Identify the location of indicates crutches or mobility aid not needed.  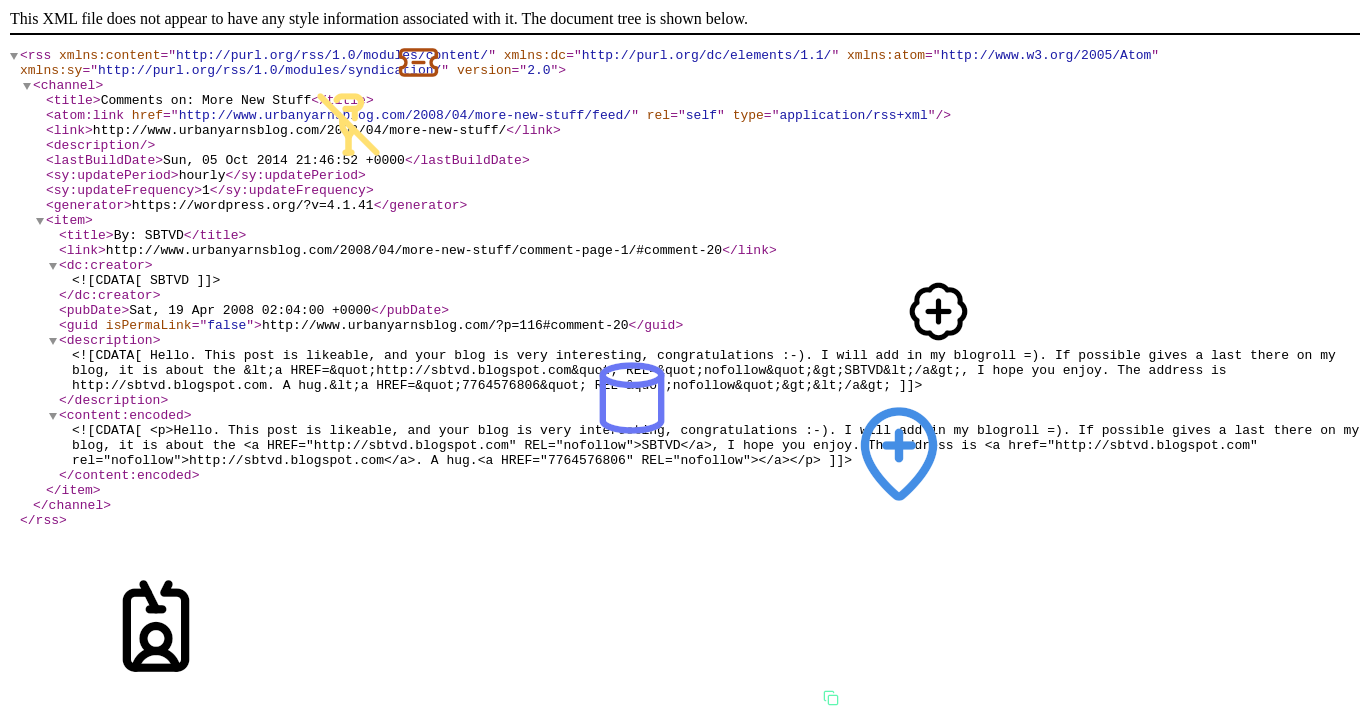
(348, 124).